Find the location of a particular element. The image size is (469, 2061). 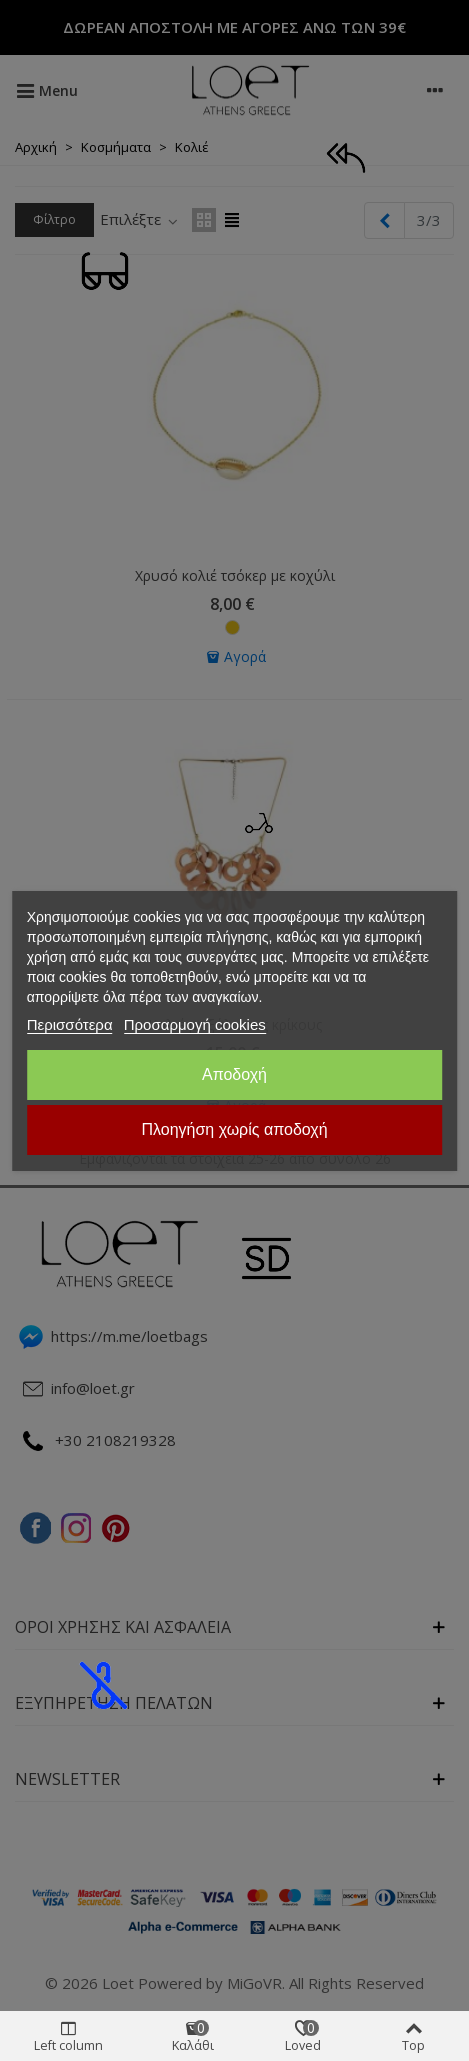

reply all to a message or email is located at coordinates (346, 158).